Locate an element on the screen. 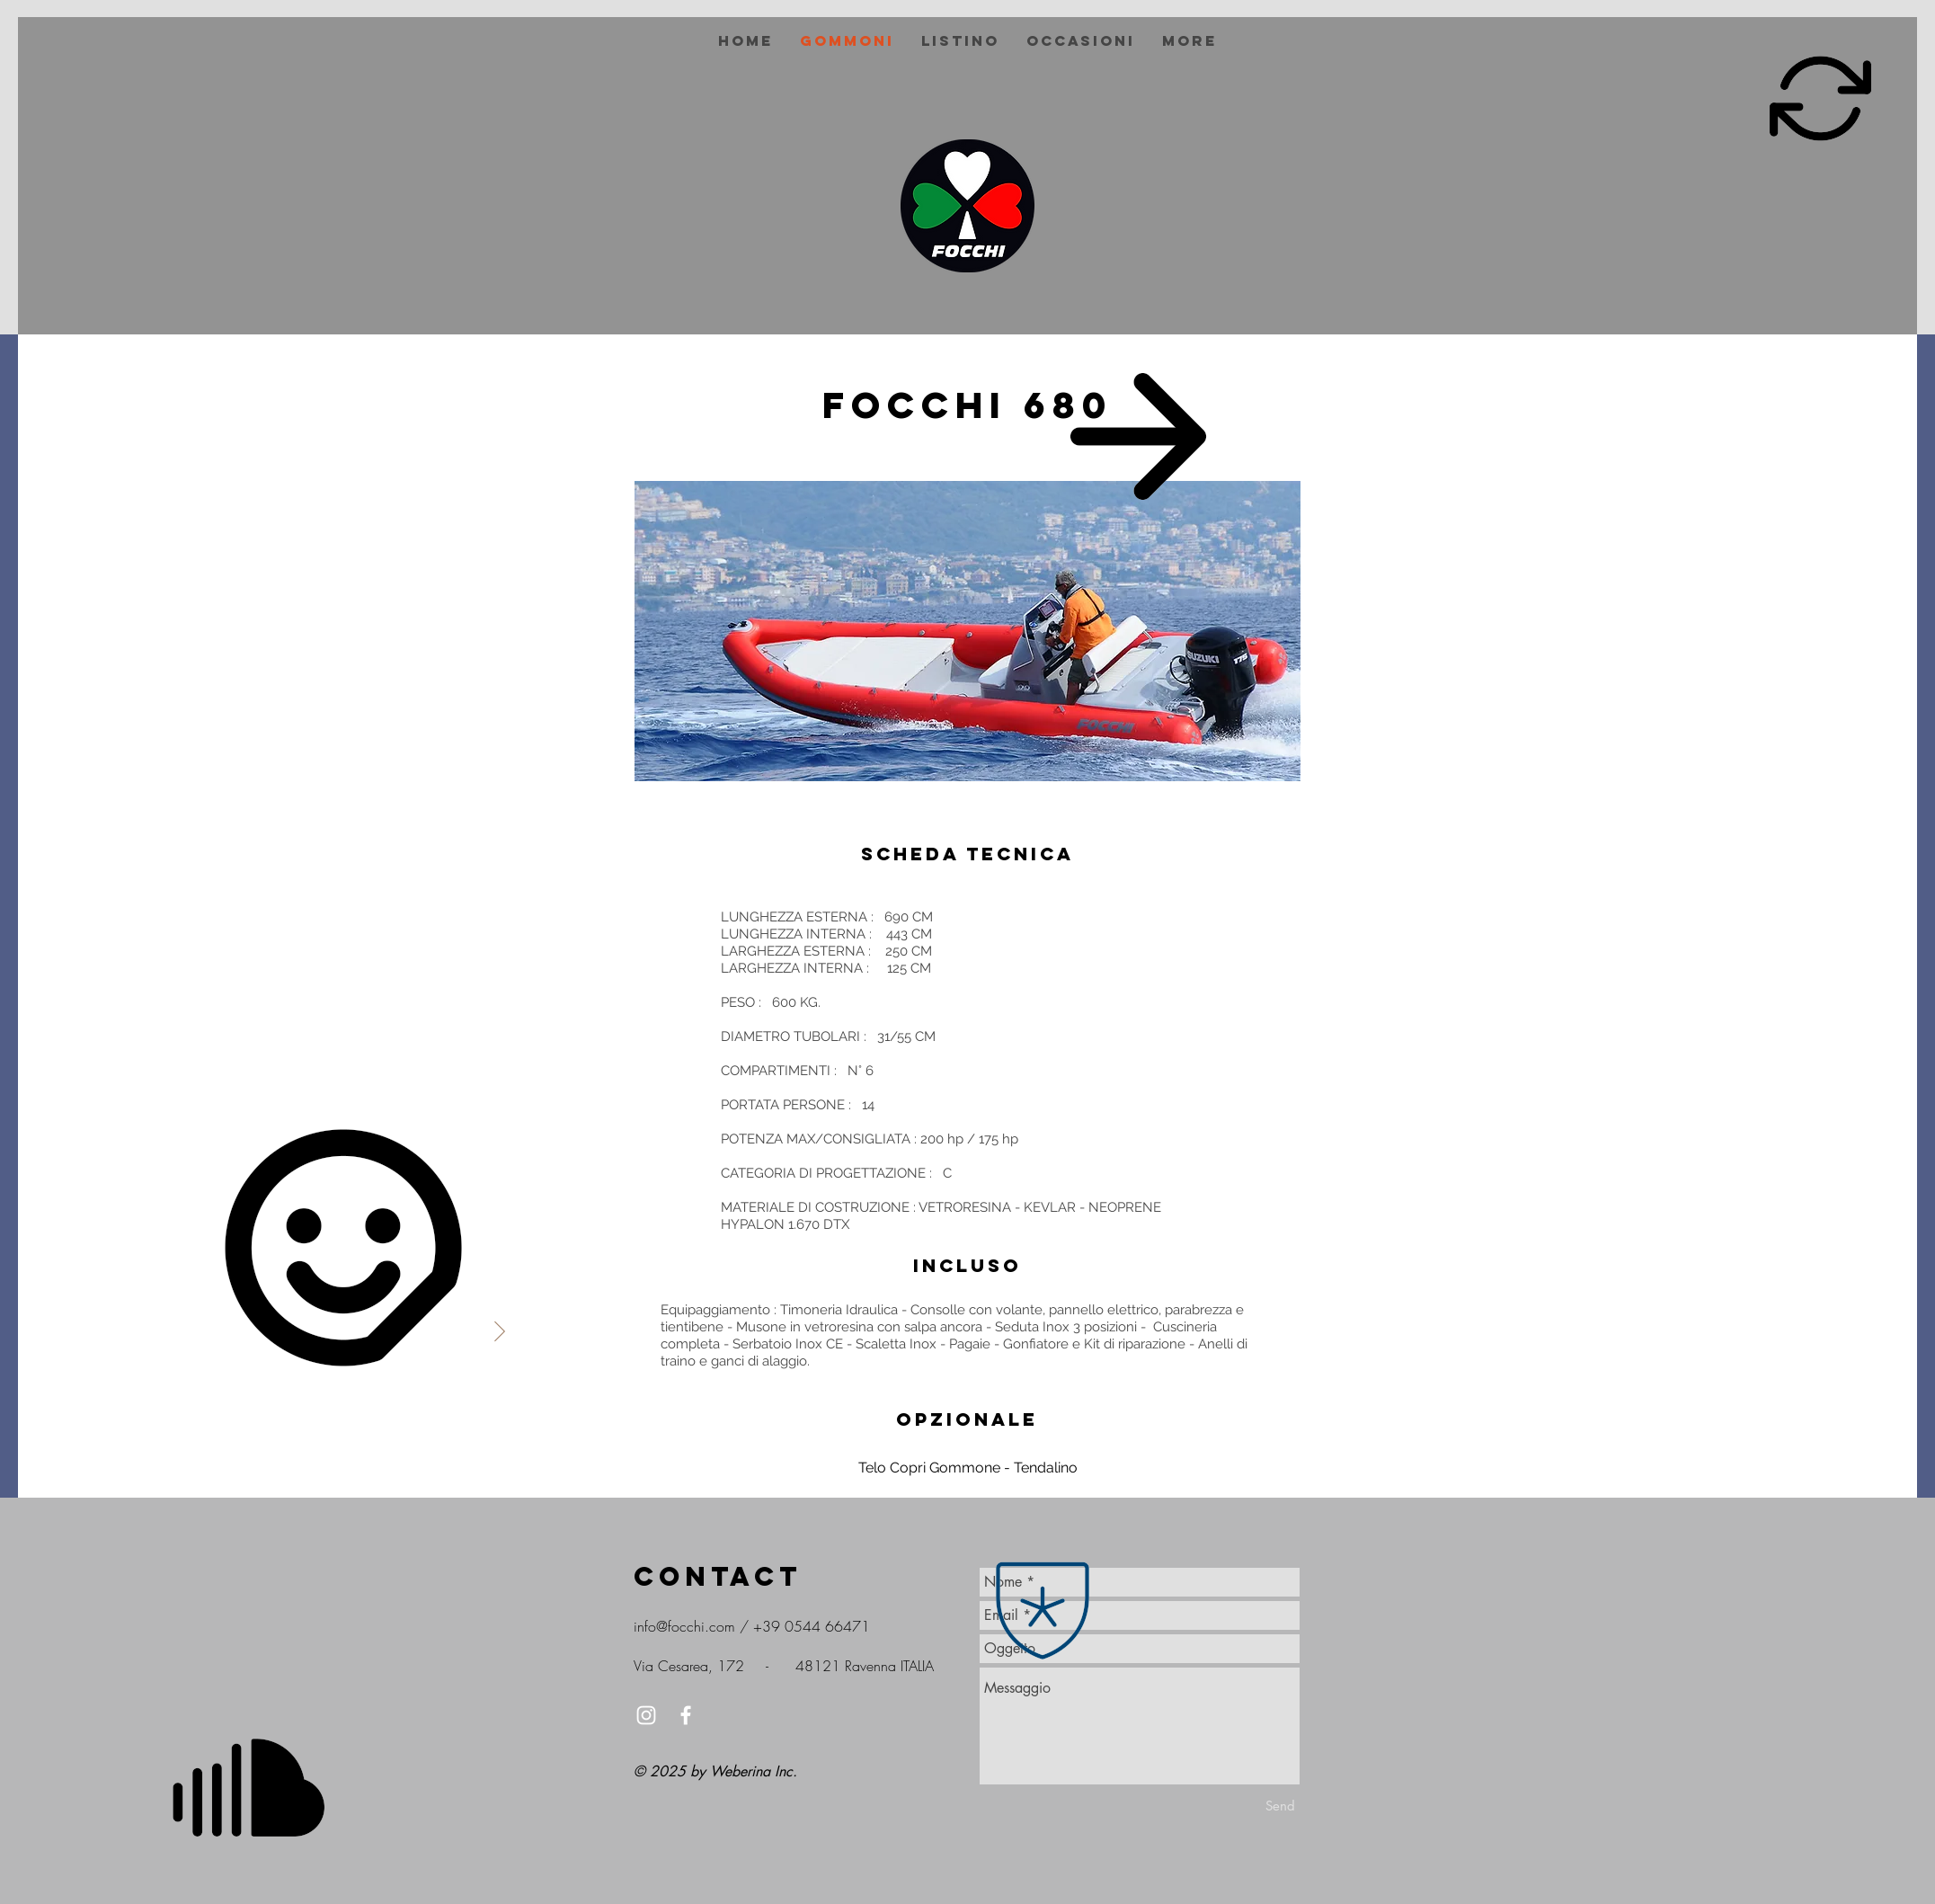 Image resolution: width=1935 pixels, height=1904 pixels. navigate to the next page or step is located at coordinates (1138, 436).